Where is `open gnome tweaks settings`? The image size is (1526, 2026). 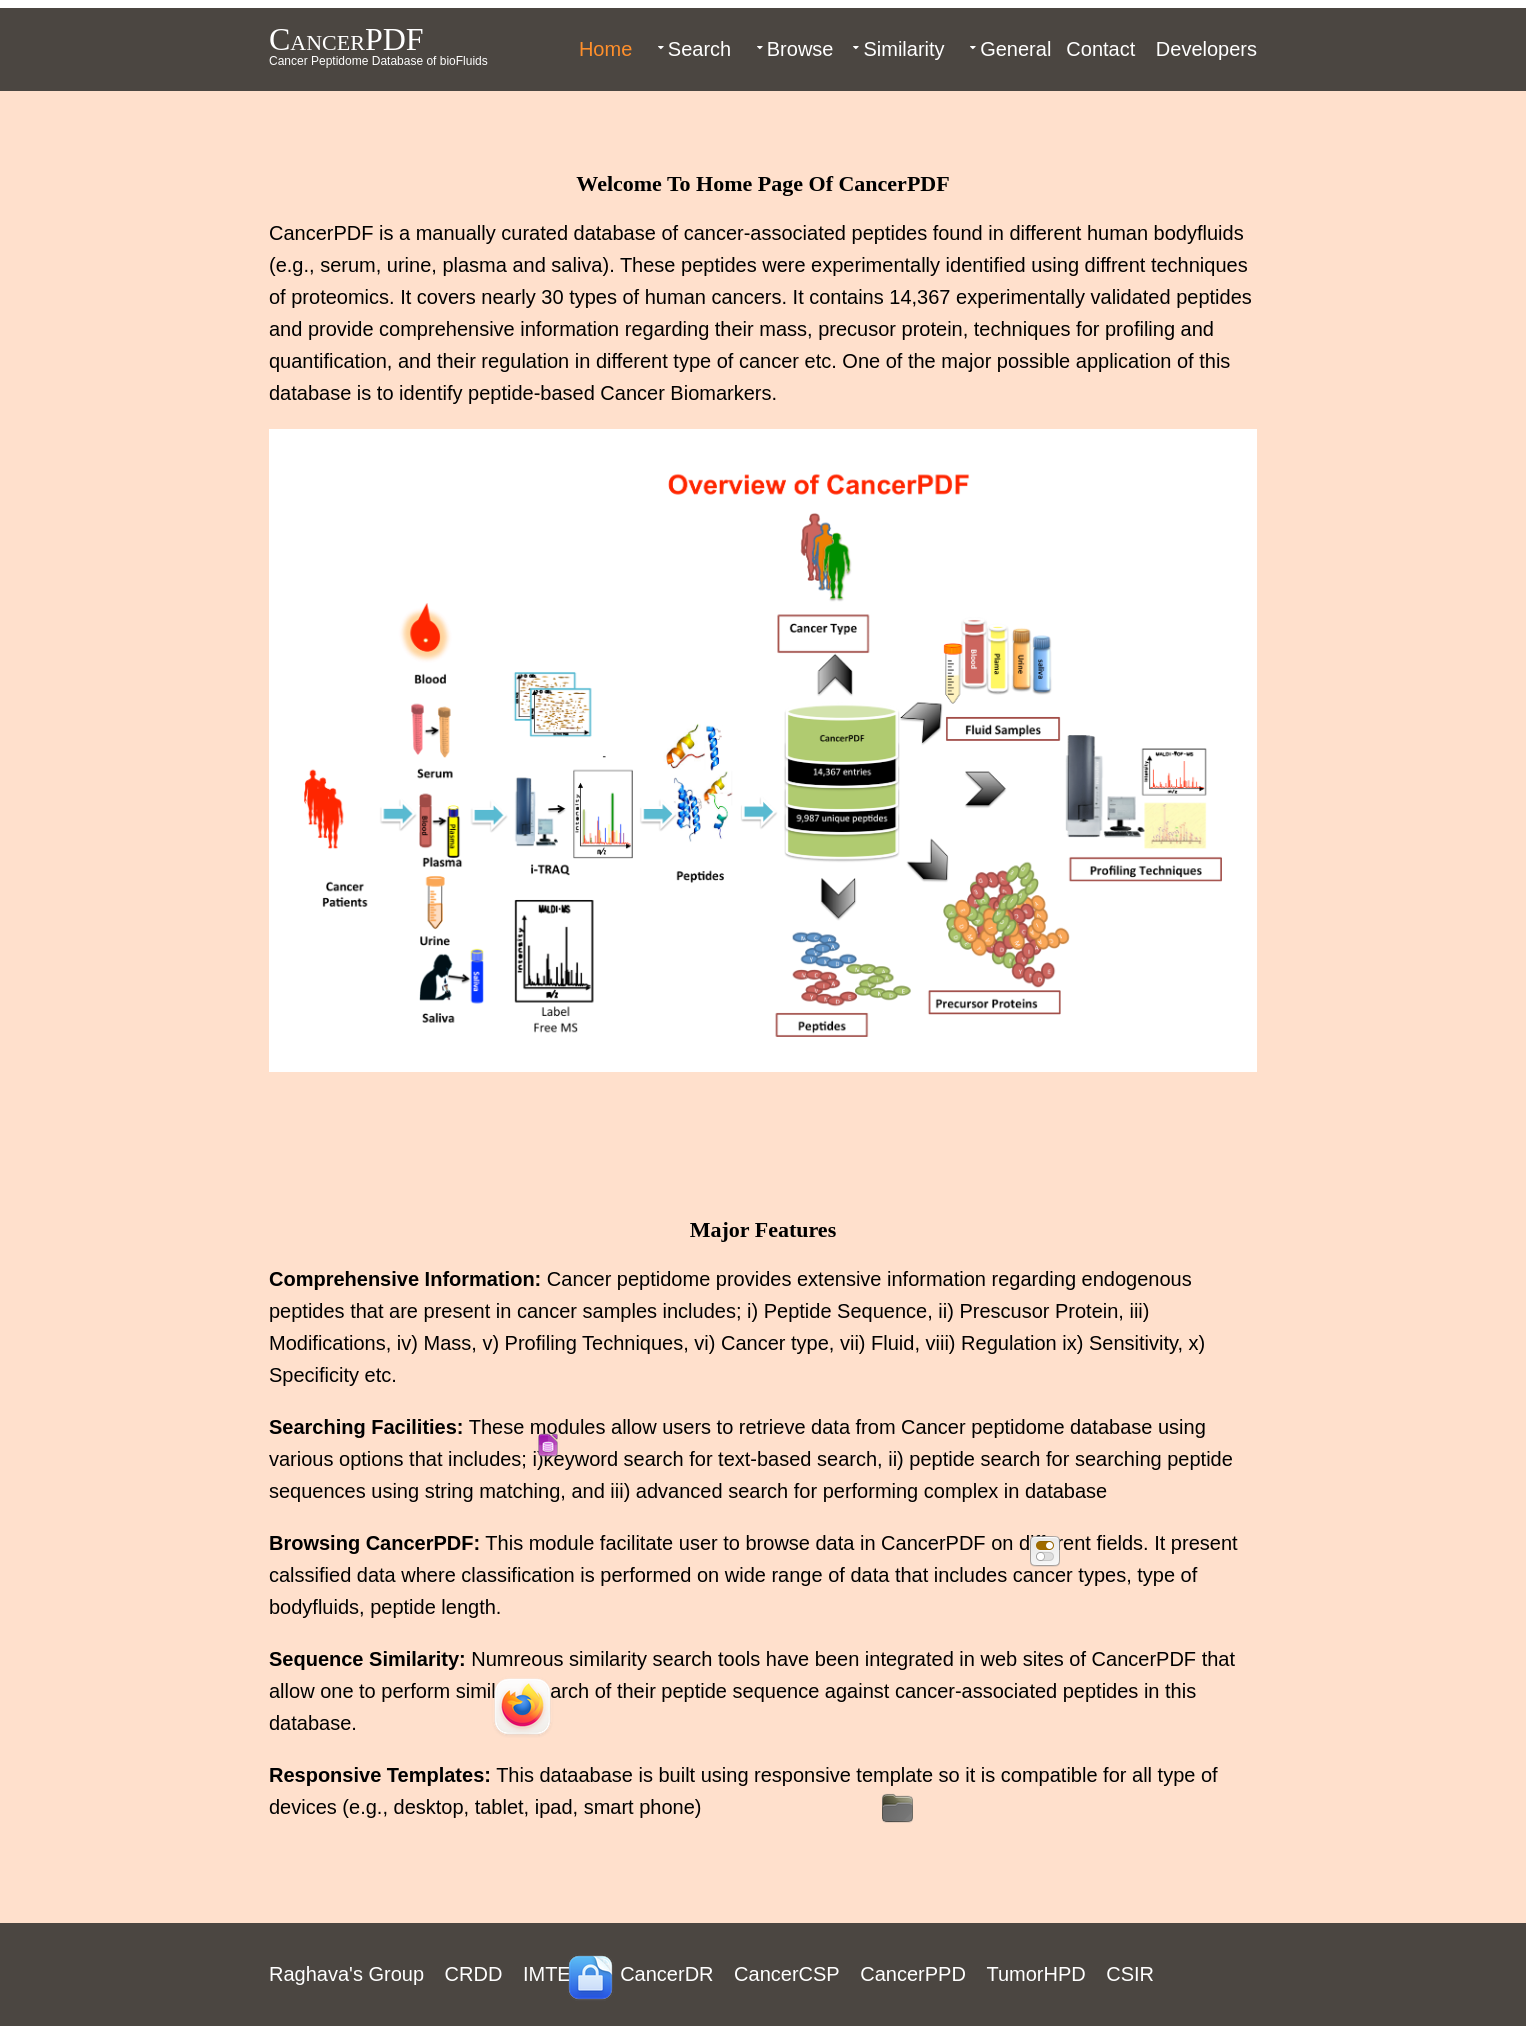 open gnome tweaks settings is located at coordinates (1045, 1551).